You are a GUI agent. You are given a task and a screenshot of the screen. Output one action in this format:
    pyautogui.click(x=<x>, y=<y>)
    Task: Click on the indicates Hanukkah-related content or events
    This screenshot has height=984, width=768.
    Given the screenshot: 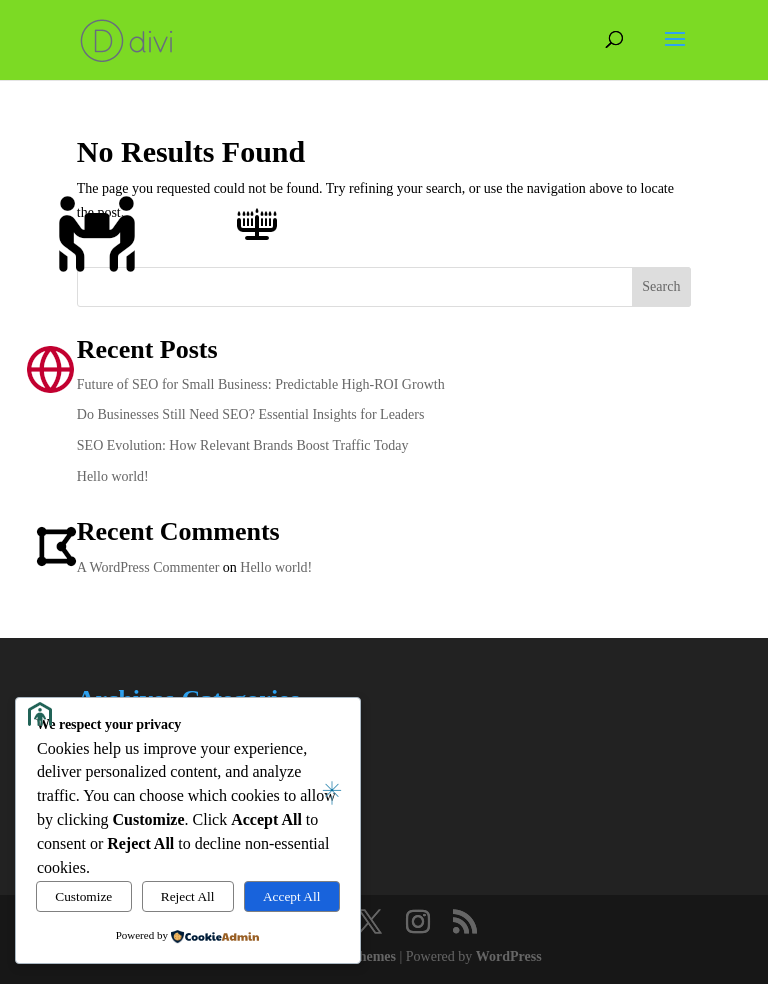 What is the action you would take?
    pyautogui.click(x=257, y=224)
    